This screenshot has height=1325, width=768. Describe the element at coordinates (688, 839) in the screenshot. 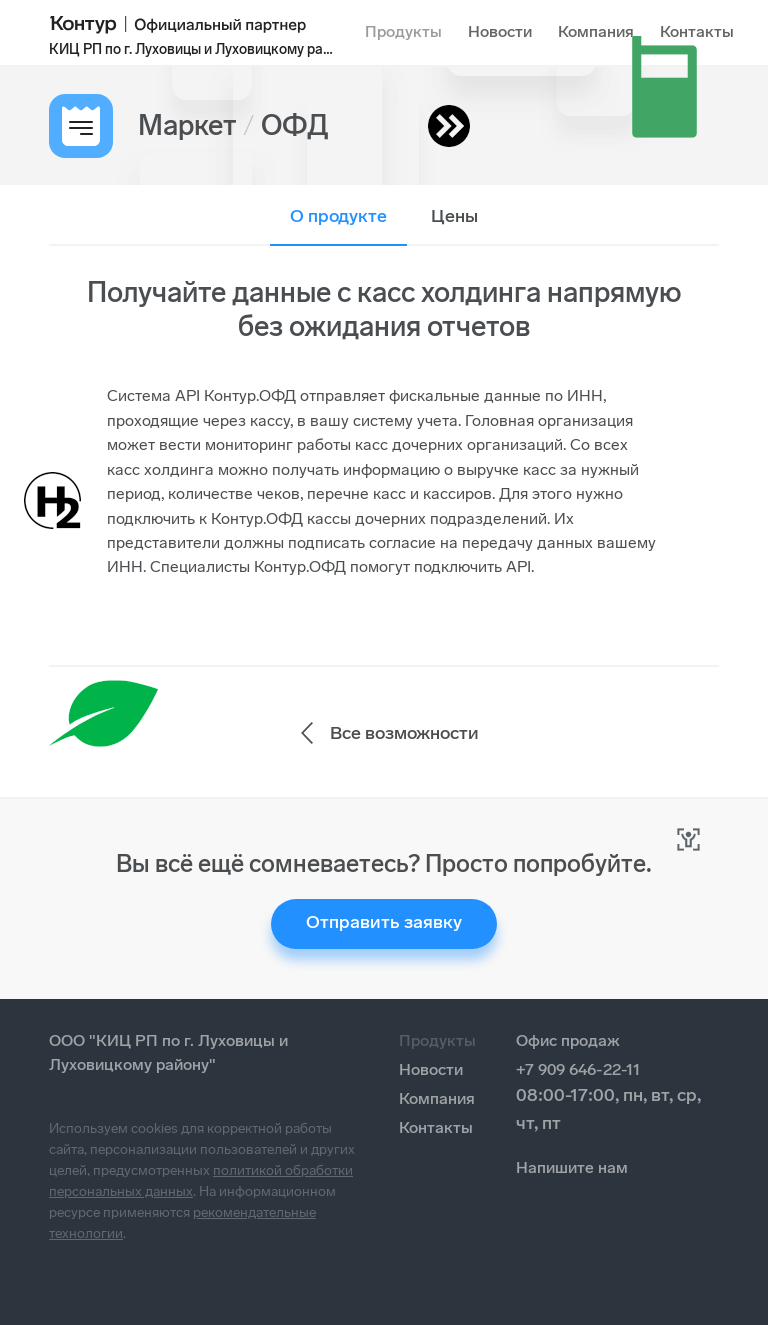

I see `scan or verify user identity` at that location.